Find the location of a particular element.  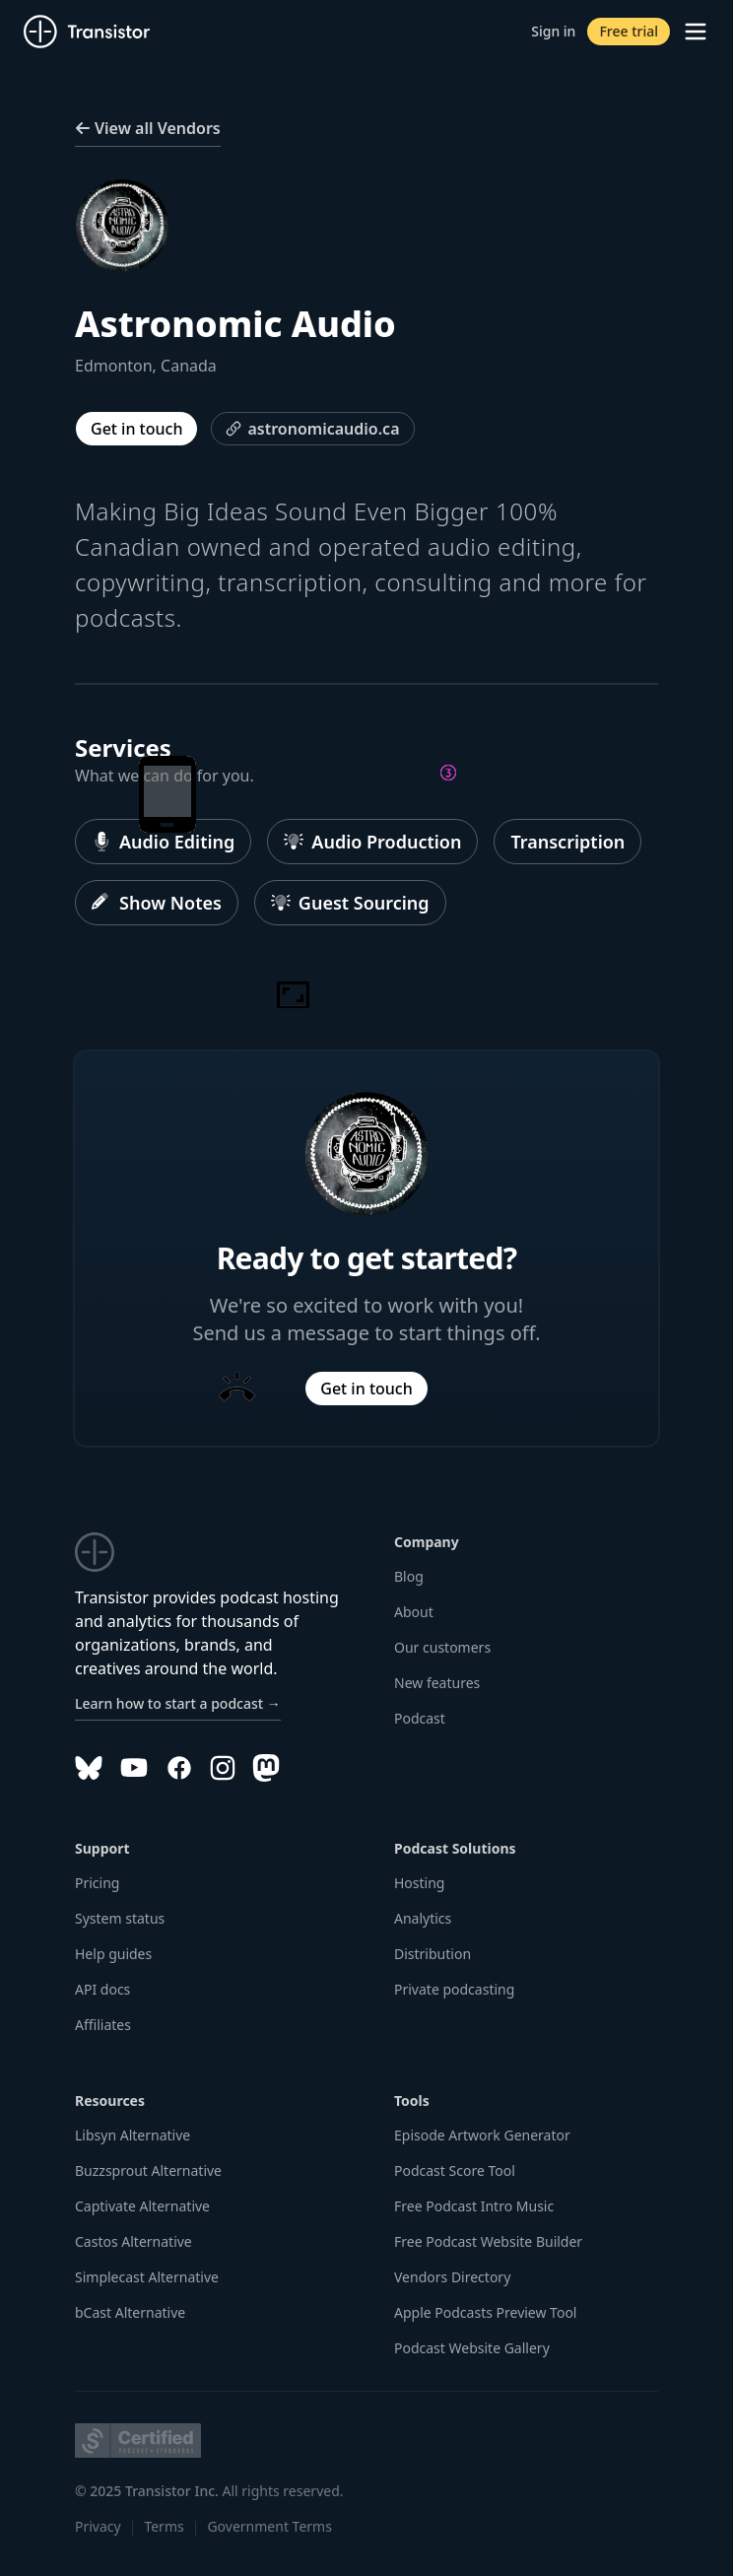

step 3 in a multi-step process is located at coordinates (448, 773).